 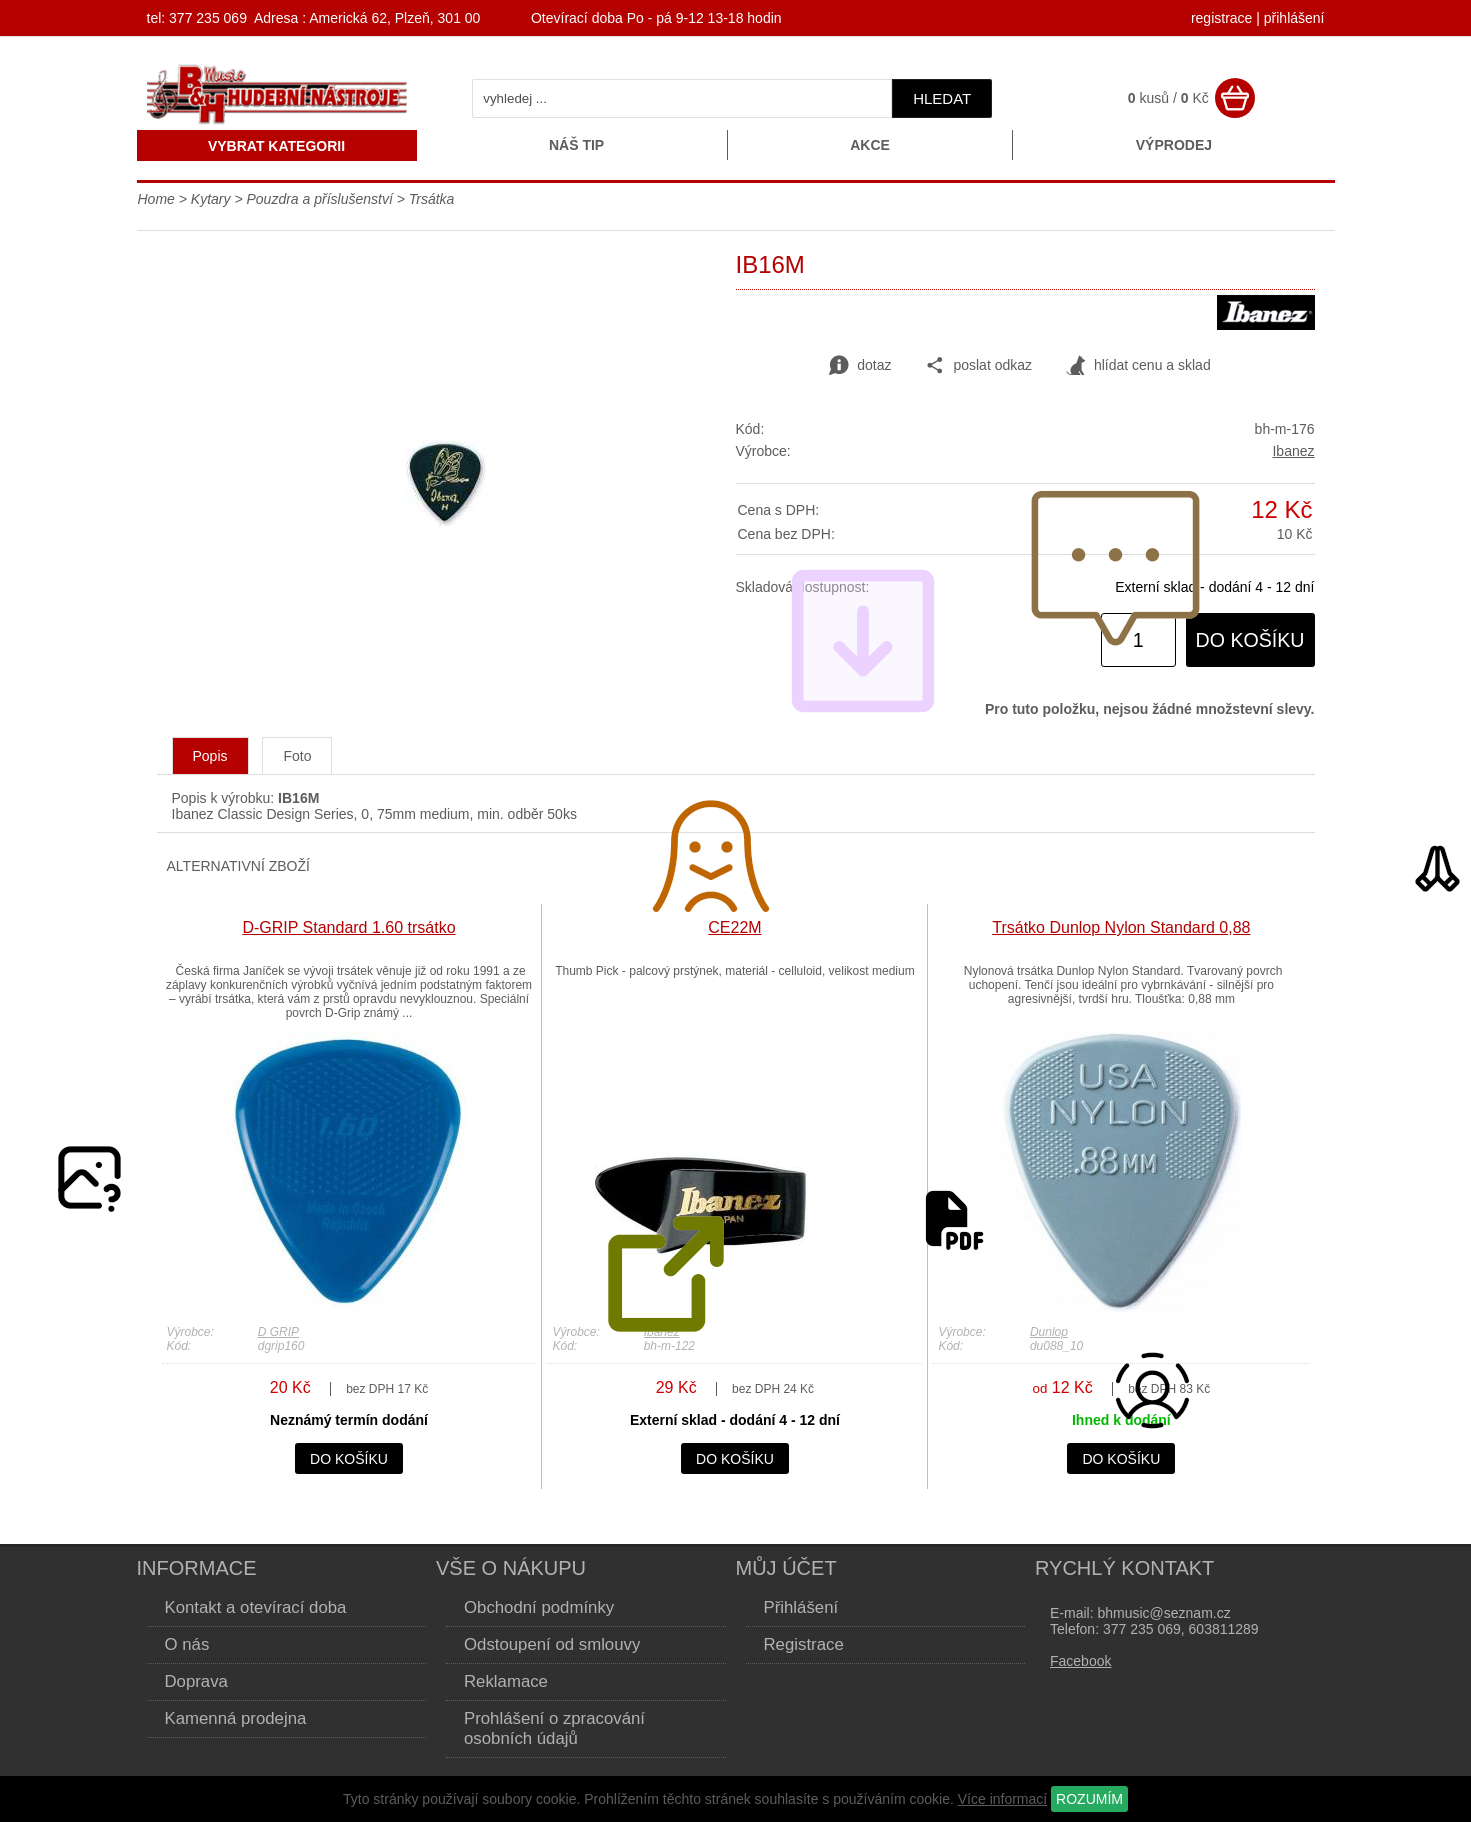 I want to click on open link in a new window or tab, so click(x=666, y=1274).